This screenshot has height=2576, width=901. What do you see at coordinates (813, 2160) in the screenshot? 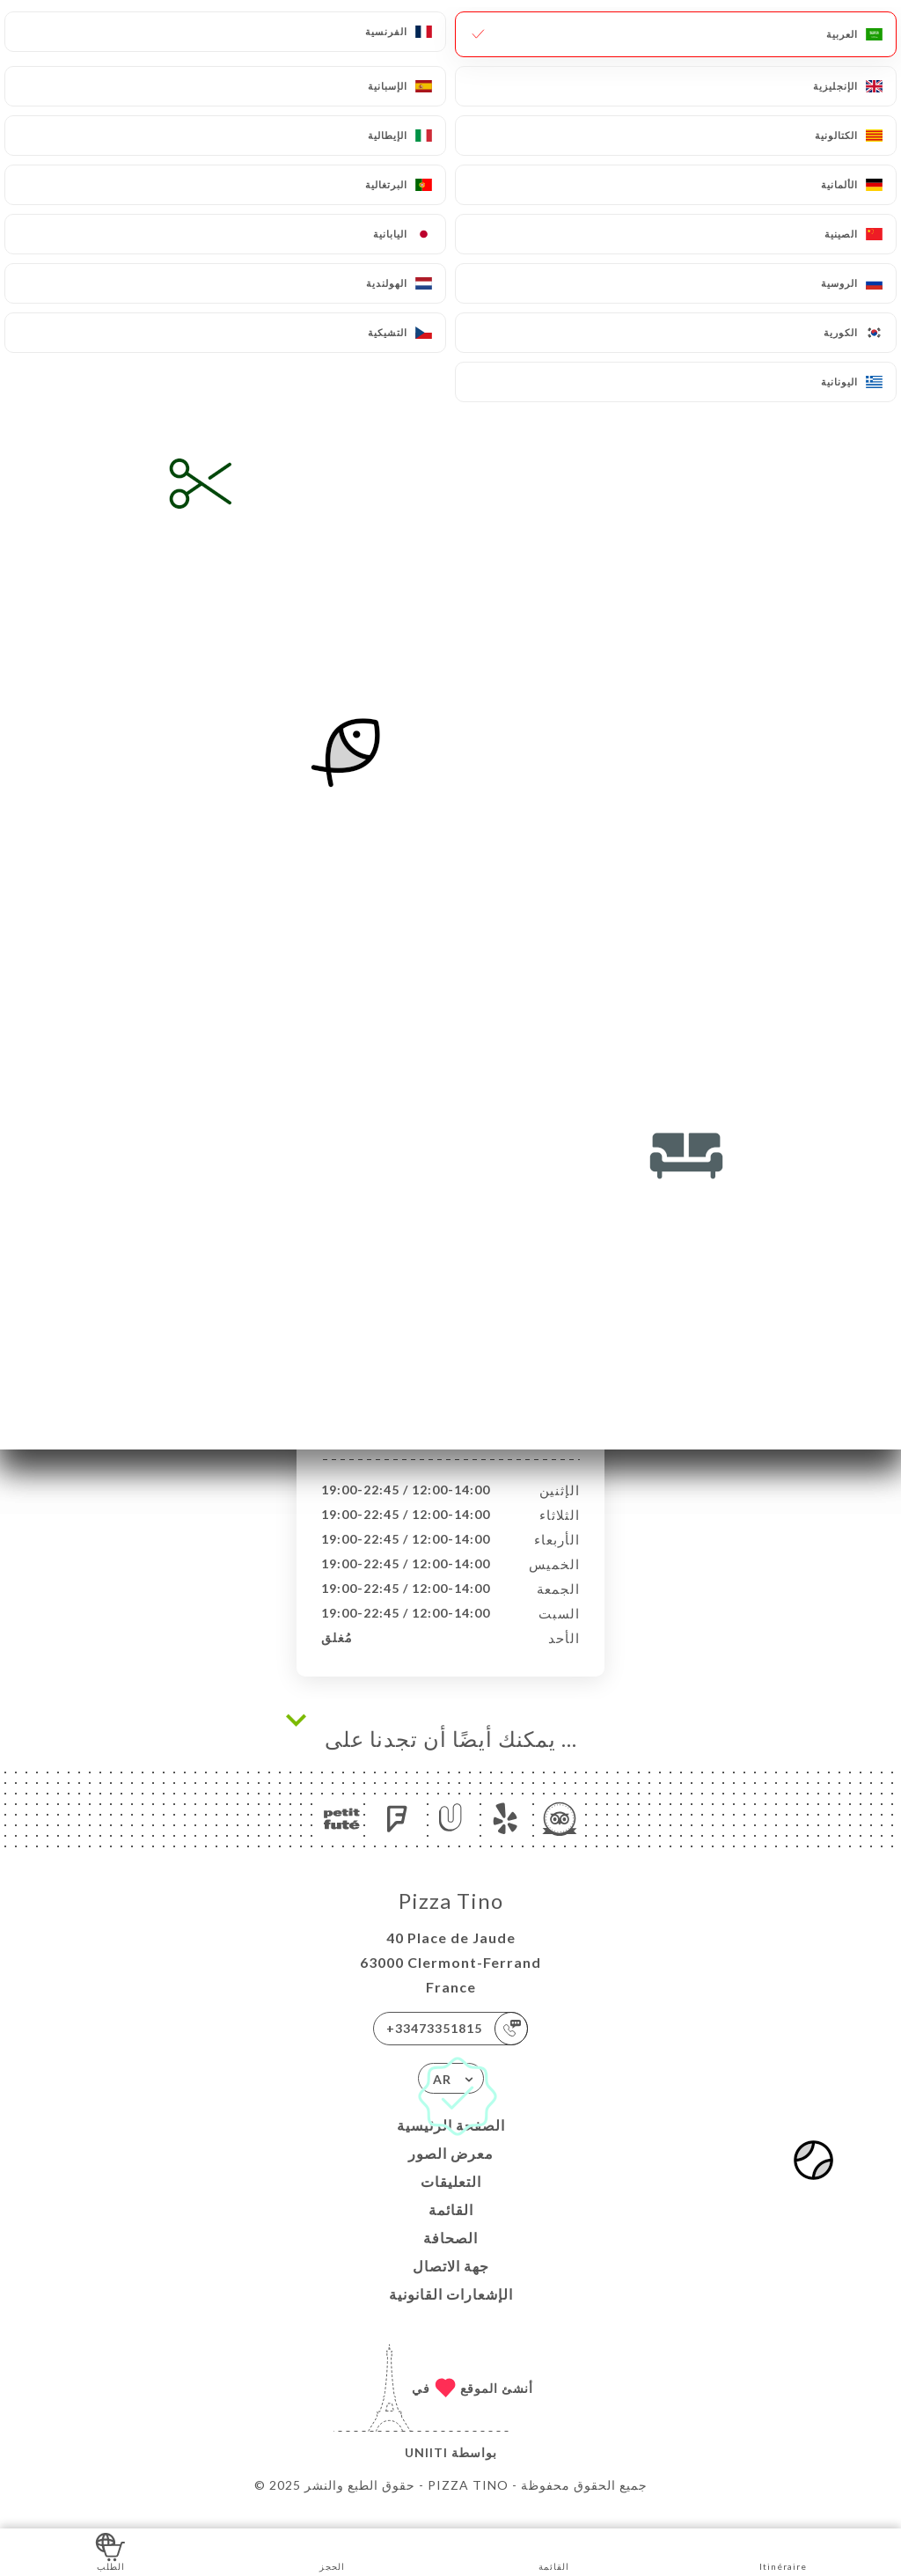
I see `access tennis or sports-related content` at bounding box center [813, 2160].